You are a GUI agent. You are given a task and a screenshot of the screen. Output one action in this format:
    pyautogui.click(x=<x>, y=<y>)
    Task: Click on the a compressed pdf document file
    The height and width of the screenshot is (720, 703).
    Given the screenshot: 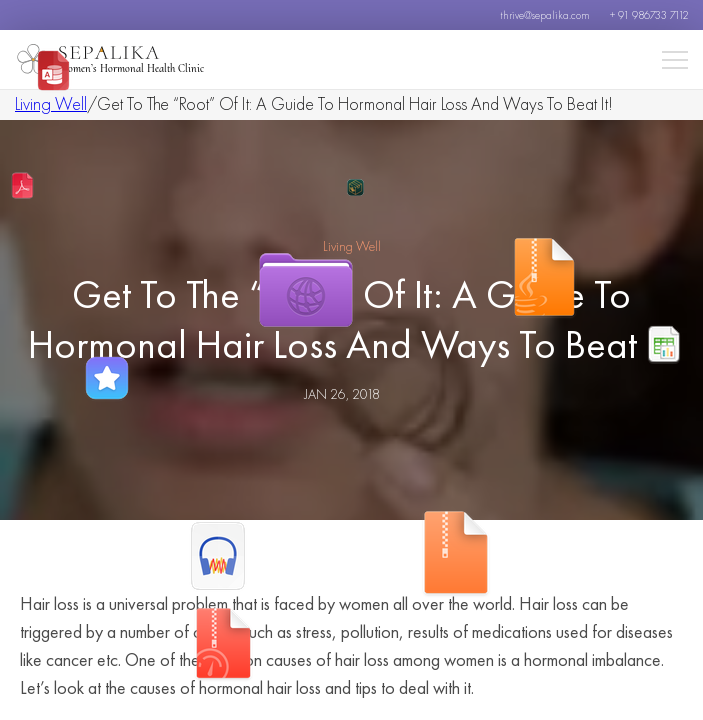 What is the action you would take?
    pyautogui.click(x=22, y=185)
    